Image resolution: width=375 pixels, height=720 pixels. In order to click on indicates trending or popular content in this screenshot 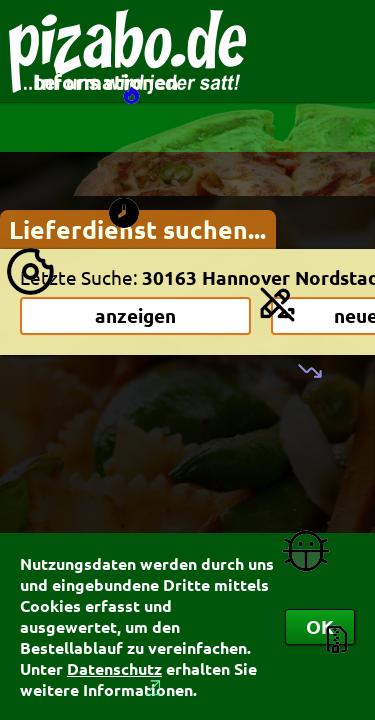, I will do `click(131, 95)`.